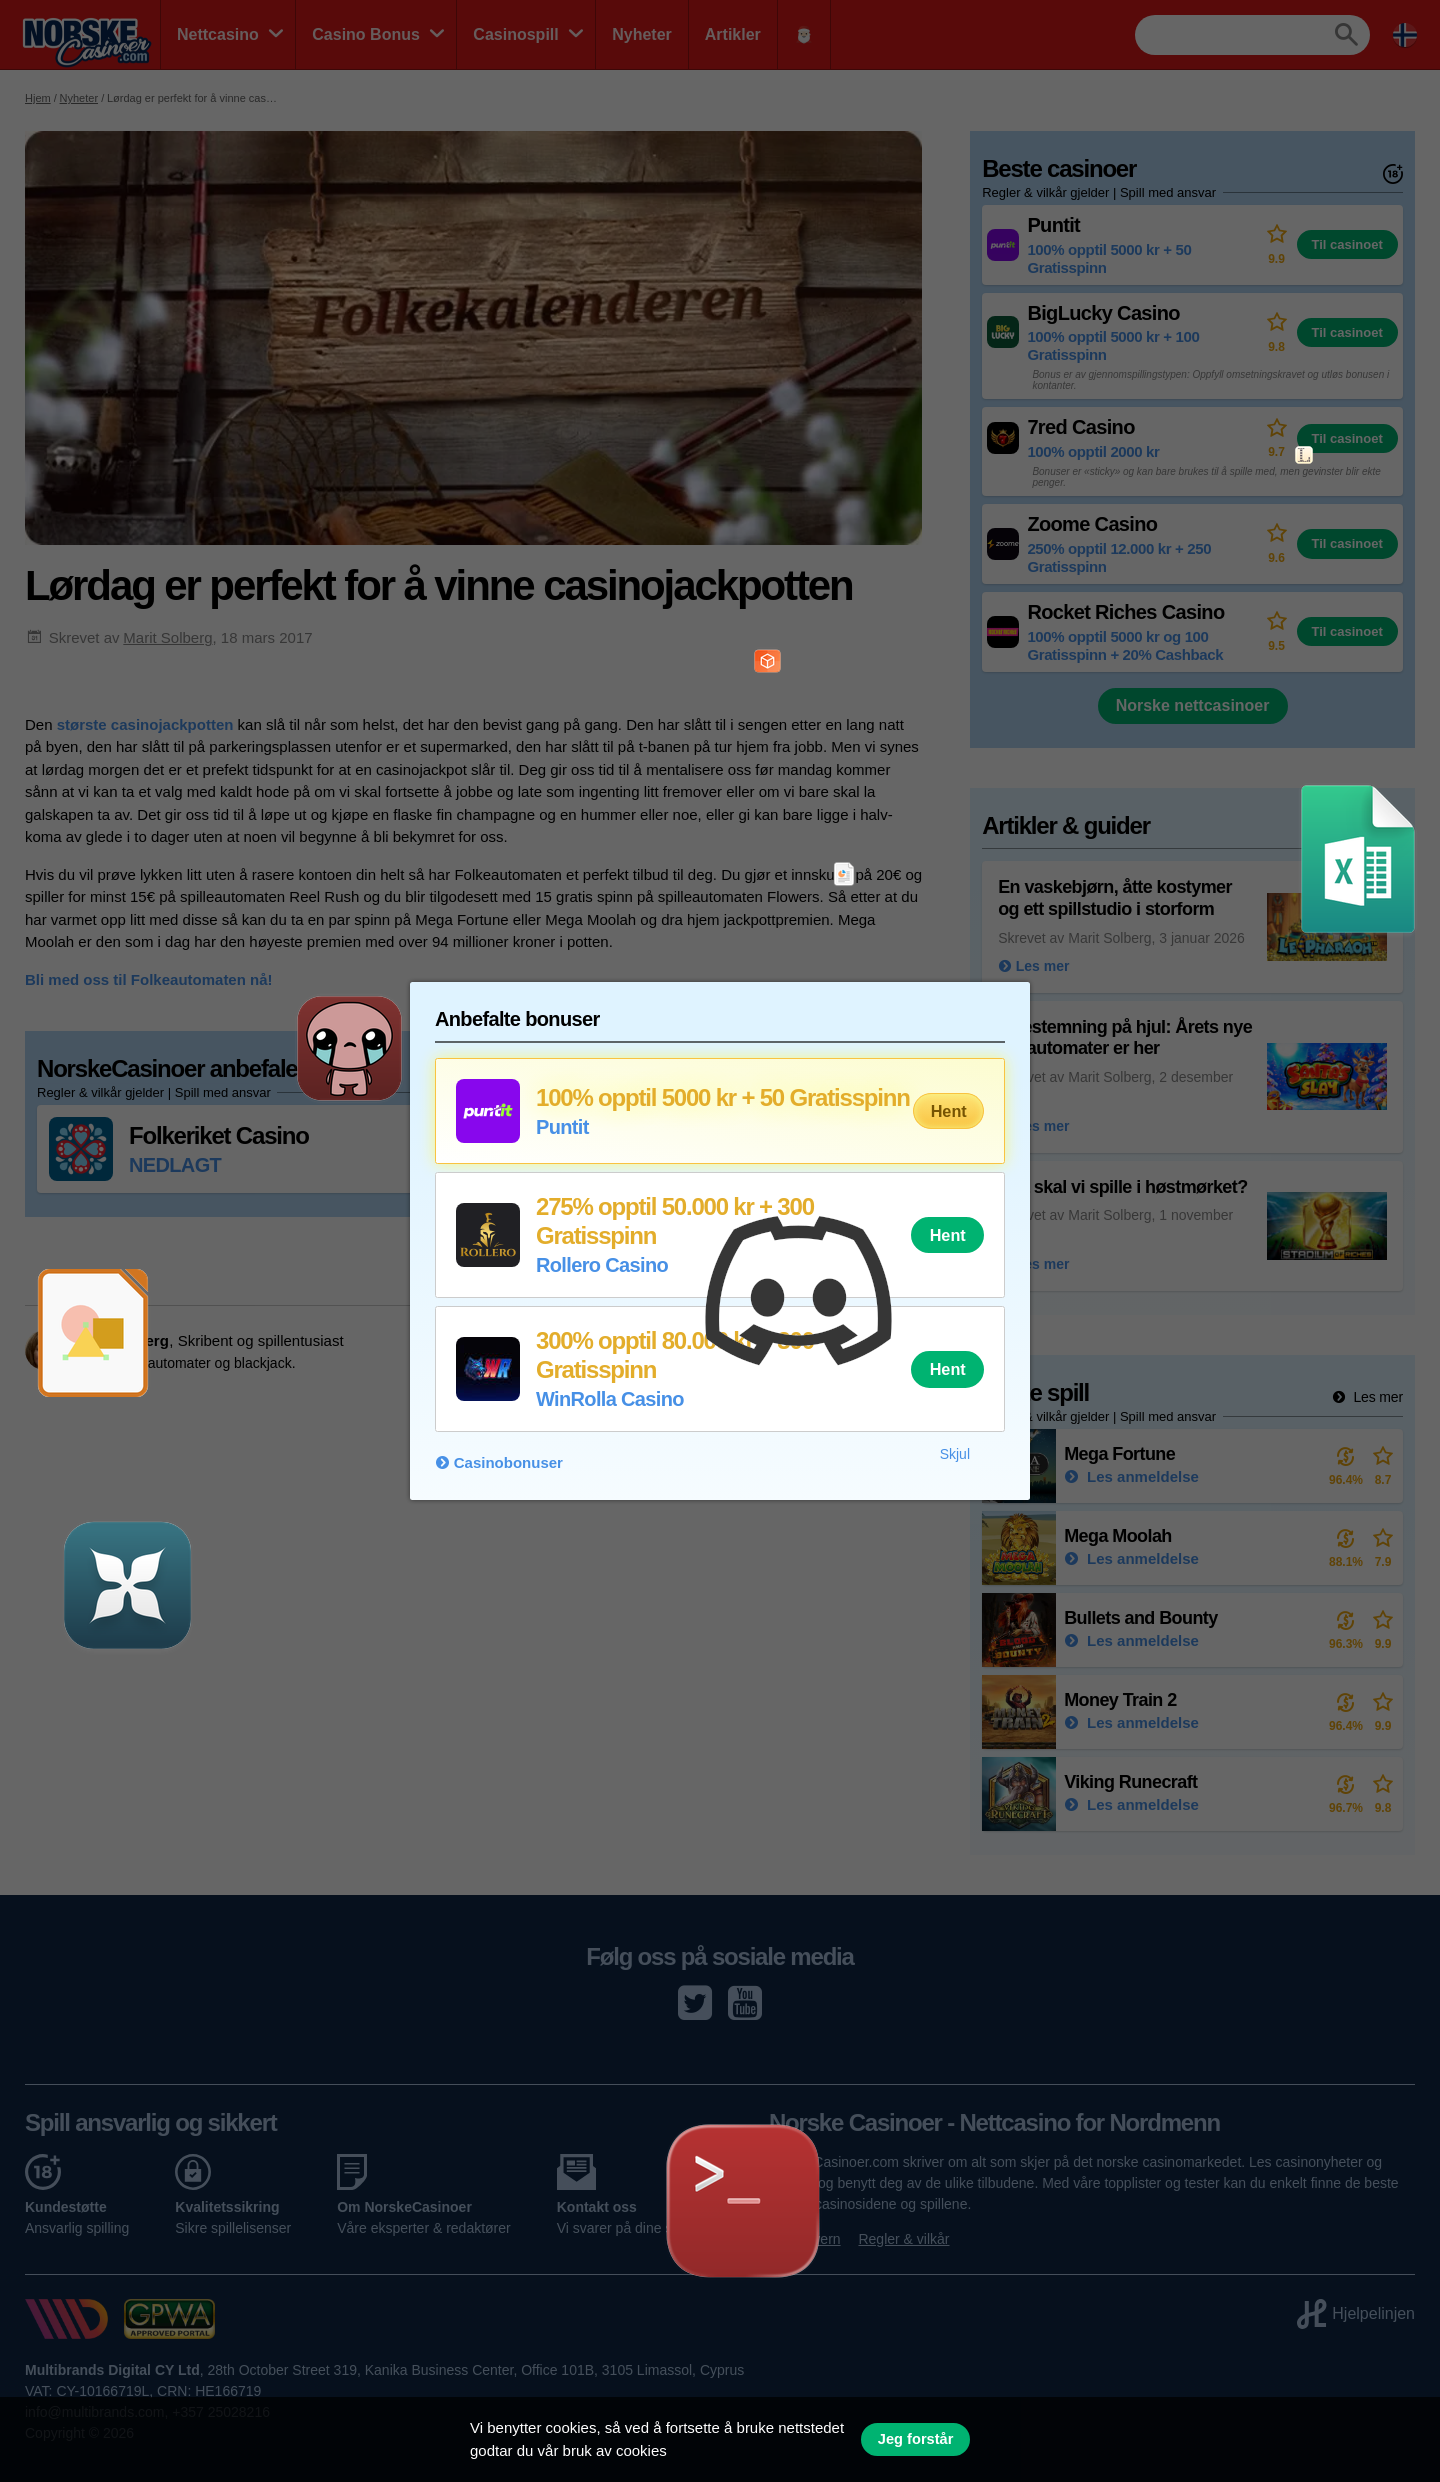  What do you see at coordinates (844, 874) in the screenshot?
I see `open a presentation file` at bounding box center [844, 874].